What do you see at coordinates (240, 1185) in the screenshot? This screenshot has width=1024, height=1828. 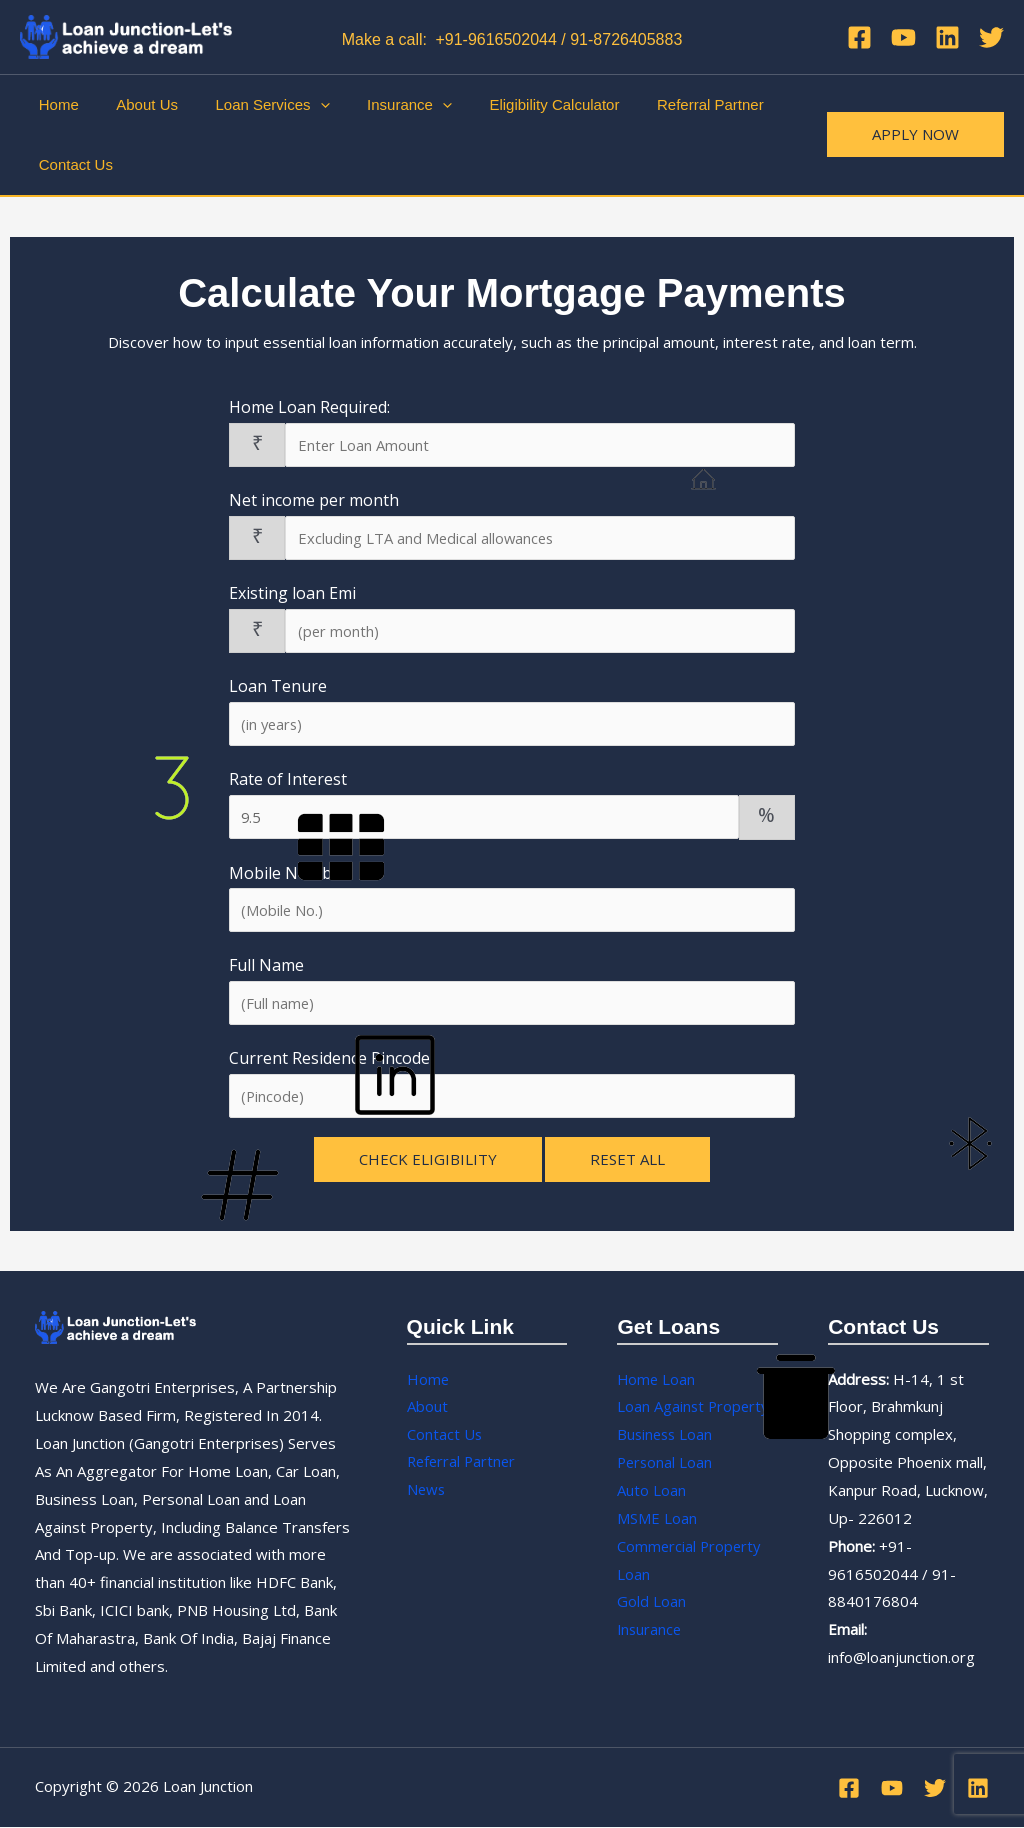 I see `view or browse hashtags` at bounding box center [240, 1185].